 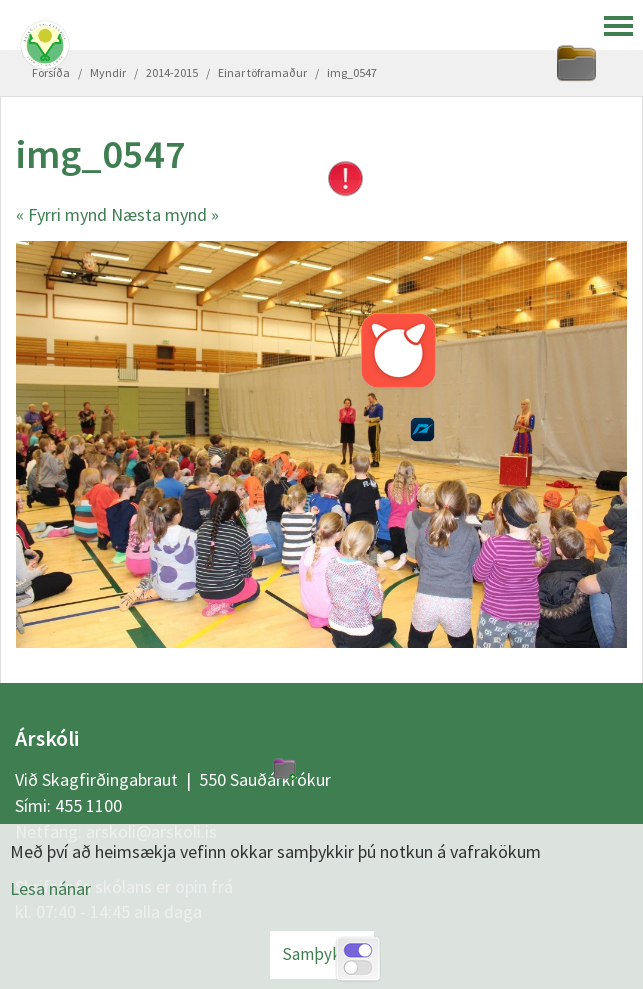 I want to click on indicates an open or currently accessed folder, so click(x=576, y=62).